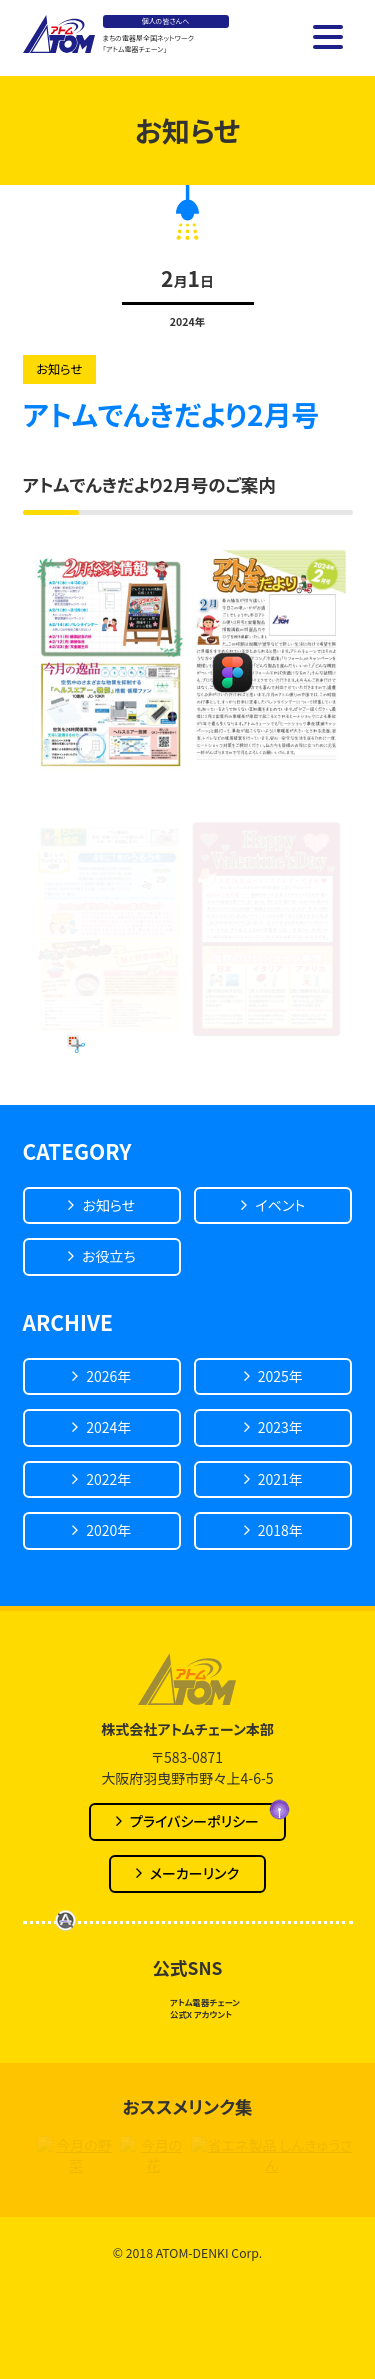 This screenshot has width=375, height=2379. Describe the element at coordinates (232, 672) in the screenshot. I see `open figma design app` at that location.